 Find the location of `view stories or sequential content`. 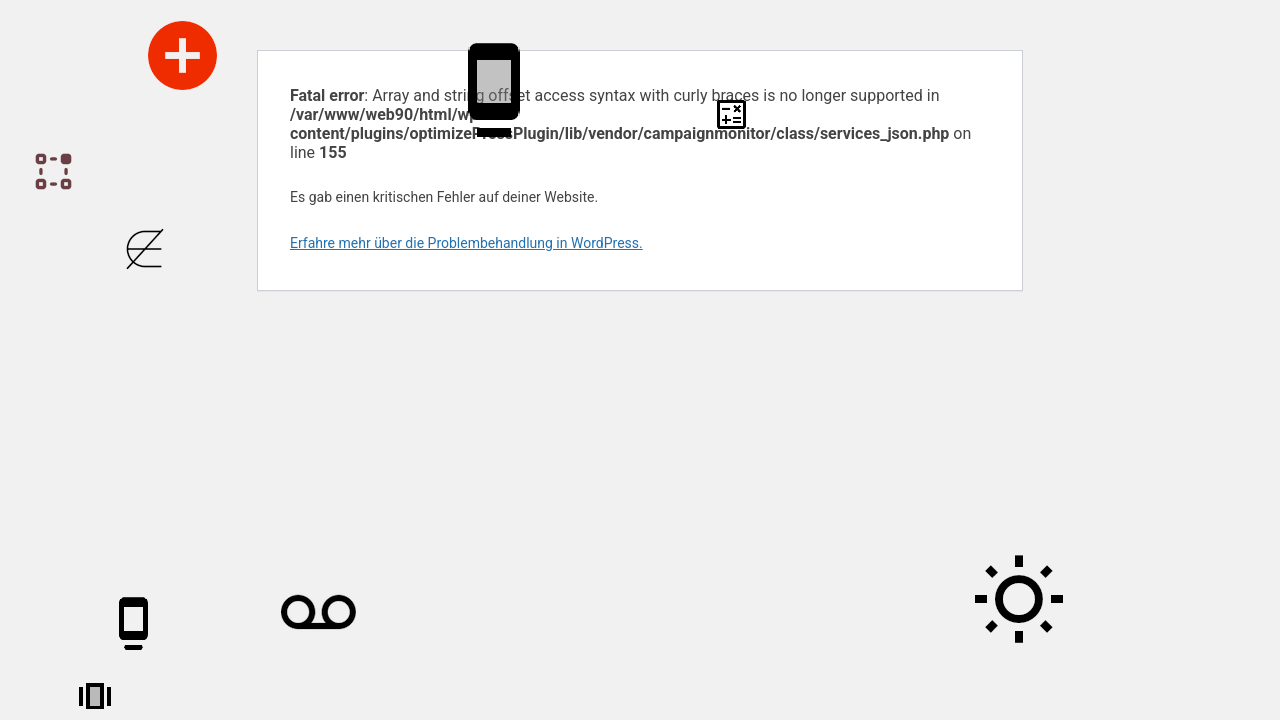

view stories or sequential content is located at coordinates (95, 697).